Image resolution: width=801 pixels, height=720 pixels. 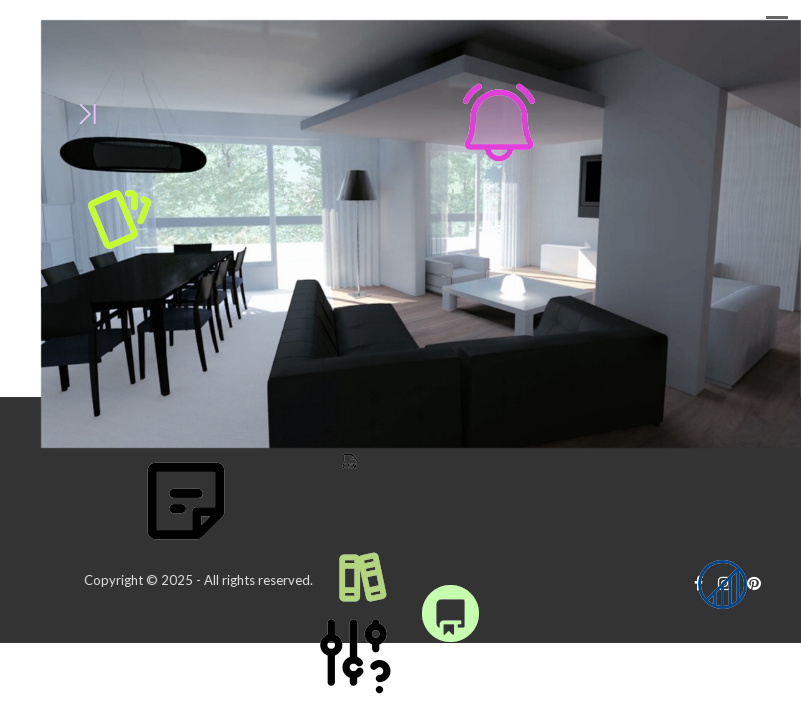 I want to click on skip to the end of a track or playlist, so click(x=88, y=114).